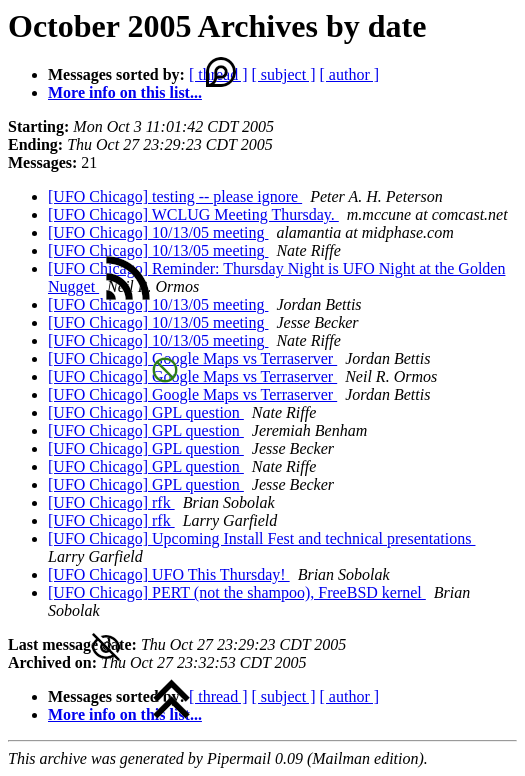 This screenshot has width=525, height=776. What do you see at coordinates (171, 700) in the screenshot?
I see `scroll to top of page` at bounding box center [171, 700].